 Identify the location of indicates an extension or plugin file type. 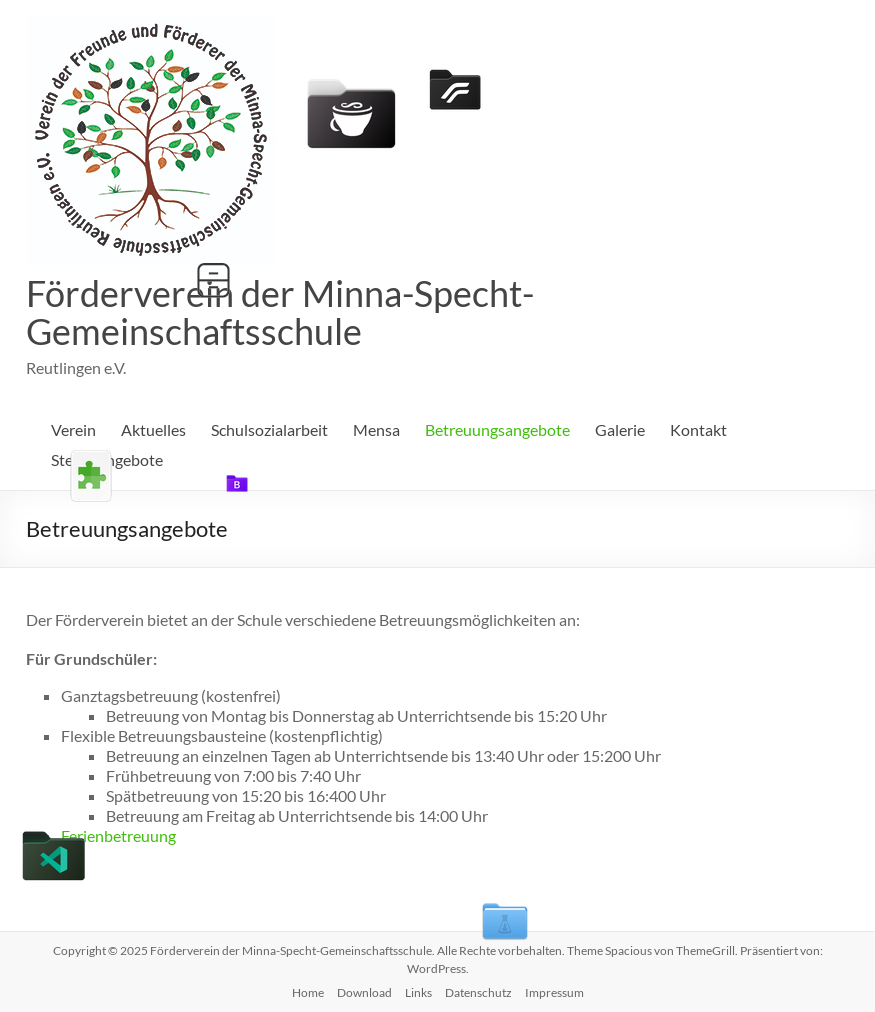
(91, 476).